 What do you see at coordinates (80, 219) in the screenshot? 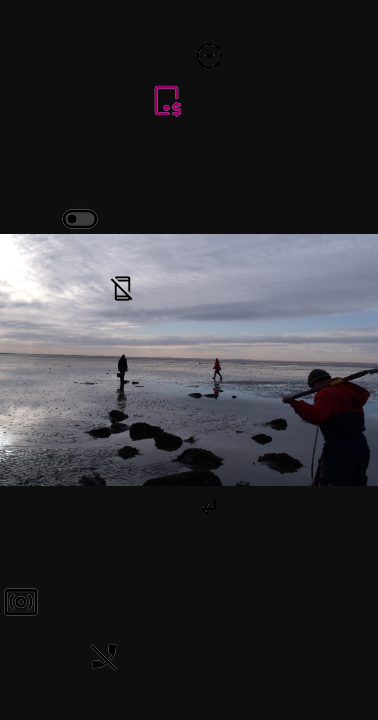
I see `toggle switch in the off position` at bounding box center [80, 219].